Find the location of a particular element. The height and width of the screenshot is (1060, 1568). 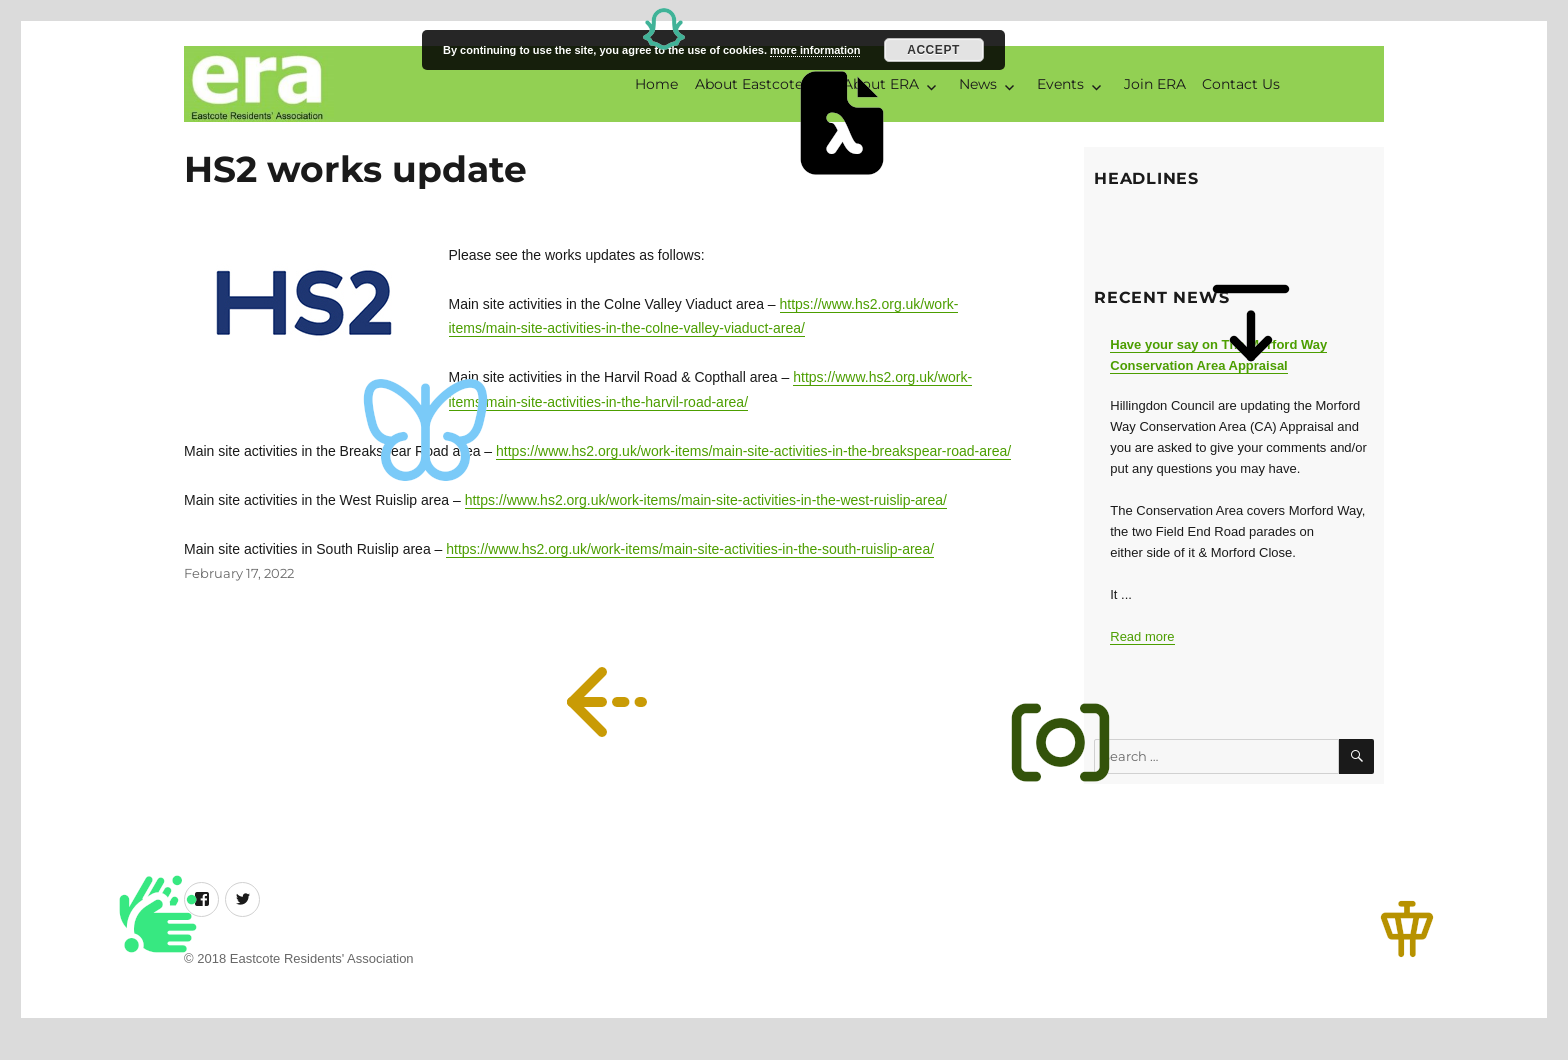

wash your hands reminder is located at coordinates (158, 914).